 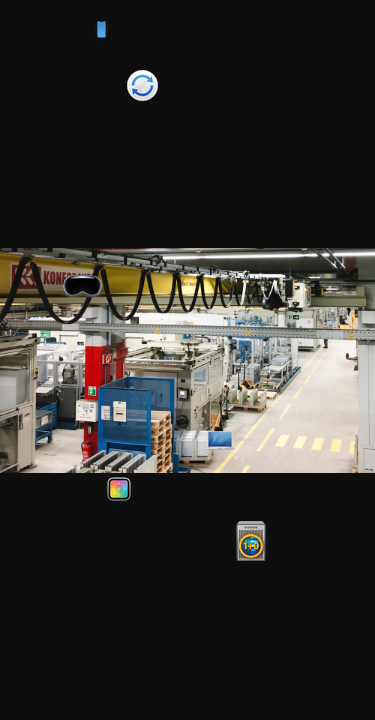 I want to click on check for application updates, so click(x=142, y=85).